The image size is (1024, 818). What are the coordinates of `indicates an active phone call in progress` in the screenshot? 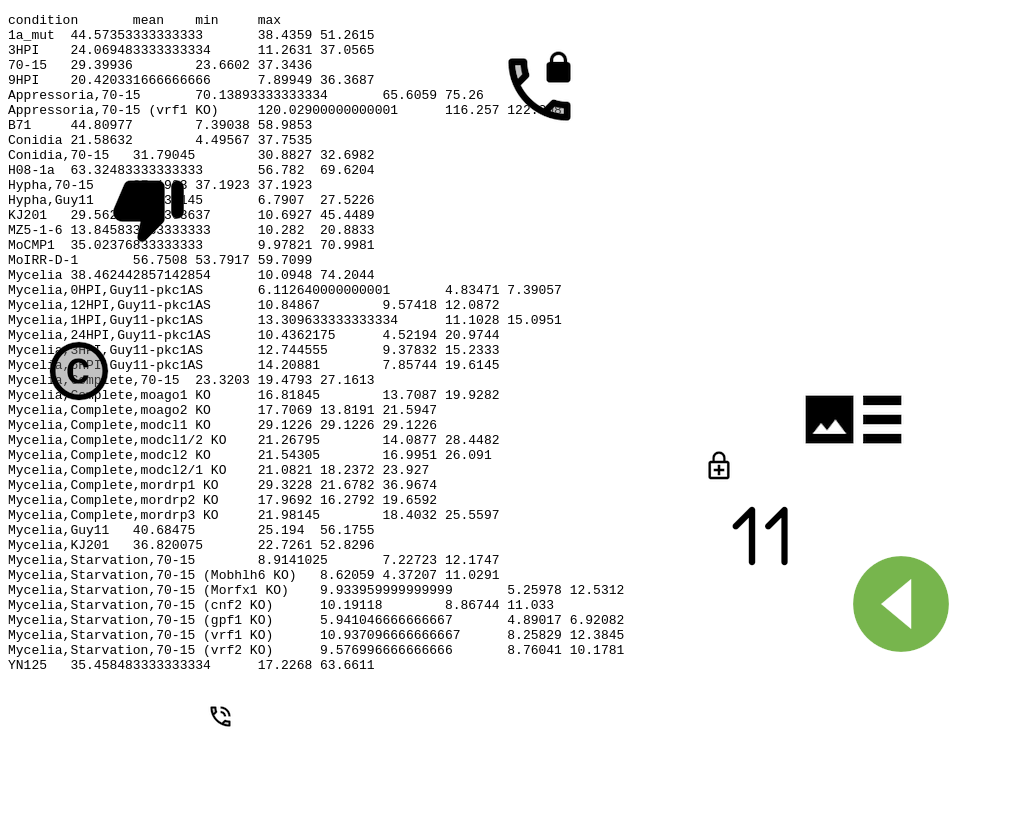 It's located at (220, 716).